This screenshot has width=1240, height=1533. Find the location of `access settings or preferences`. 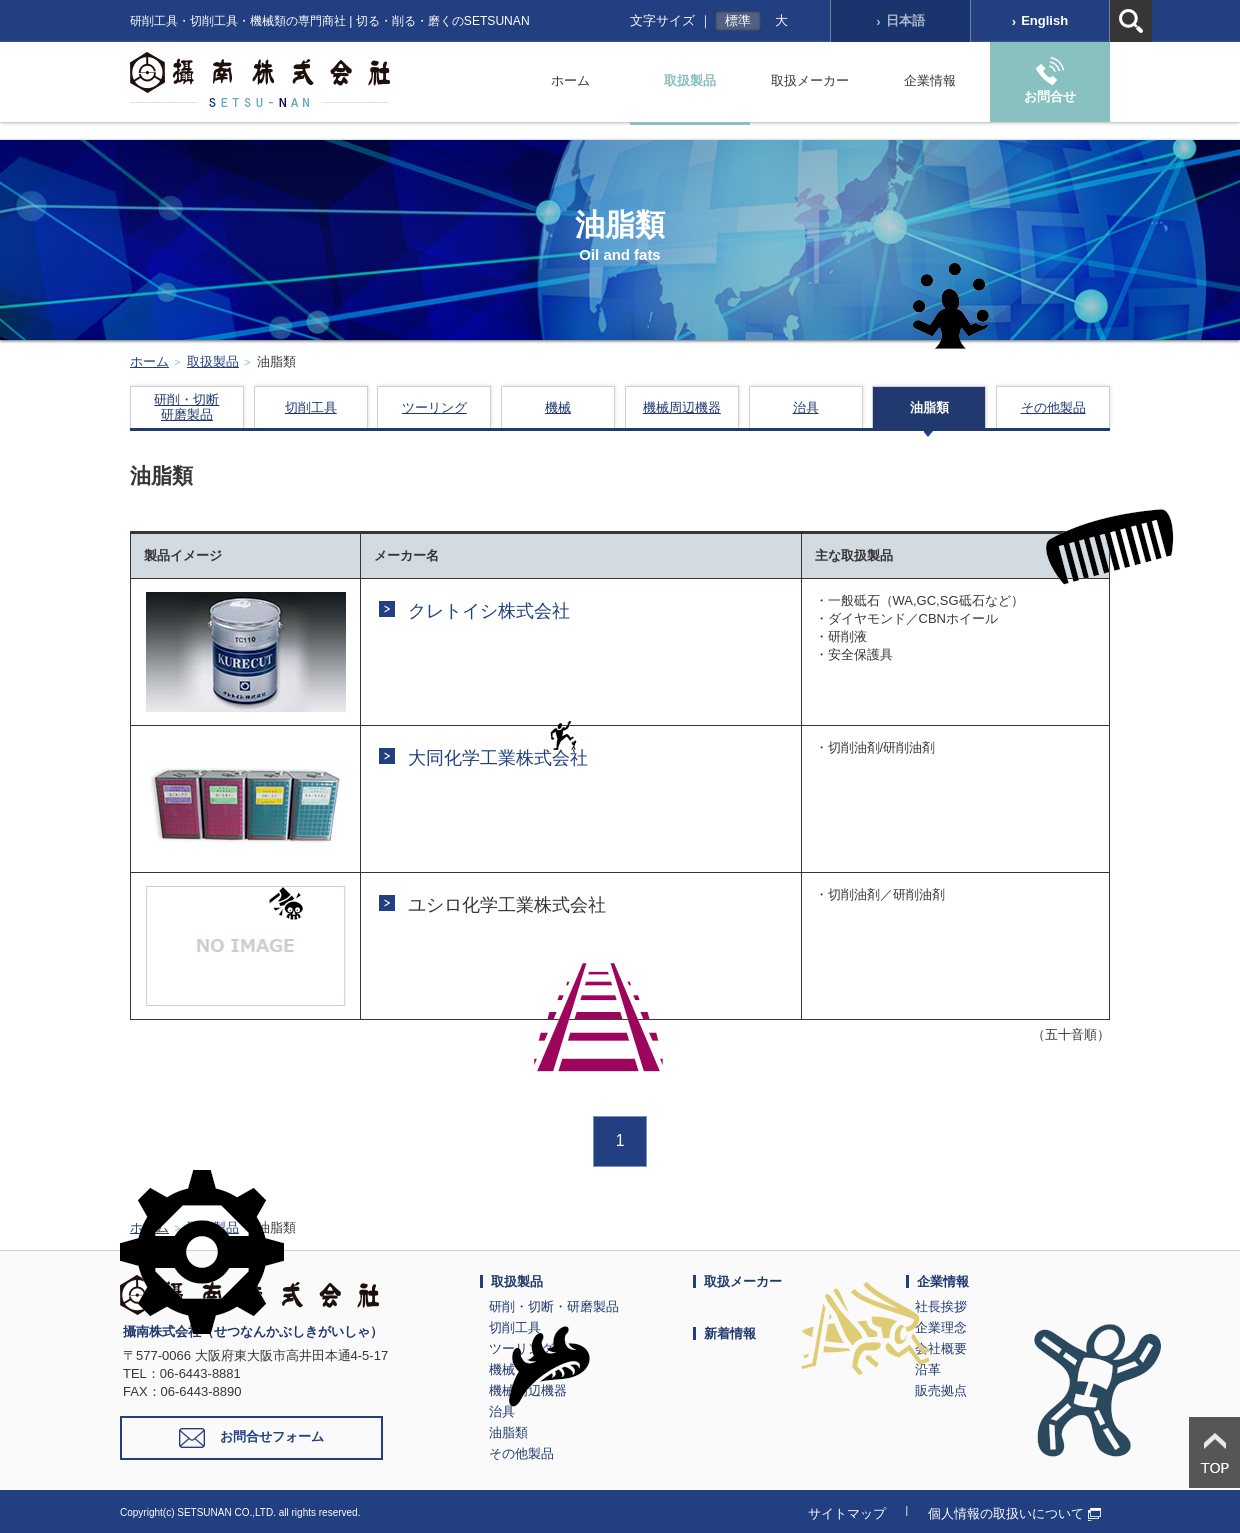

access settings or preferences is located at coordinates (202, 1252).